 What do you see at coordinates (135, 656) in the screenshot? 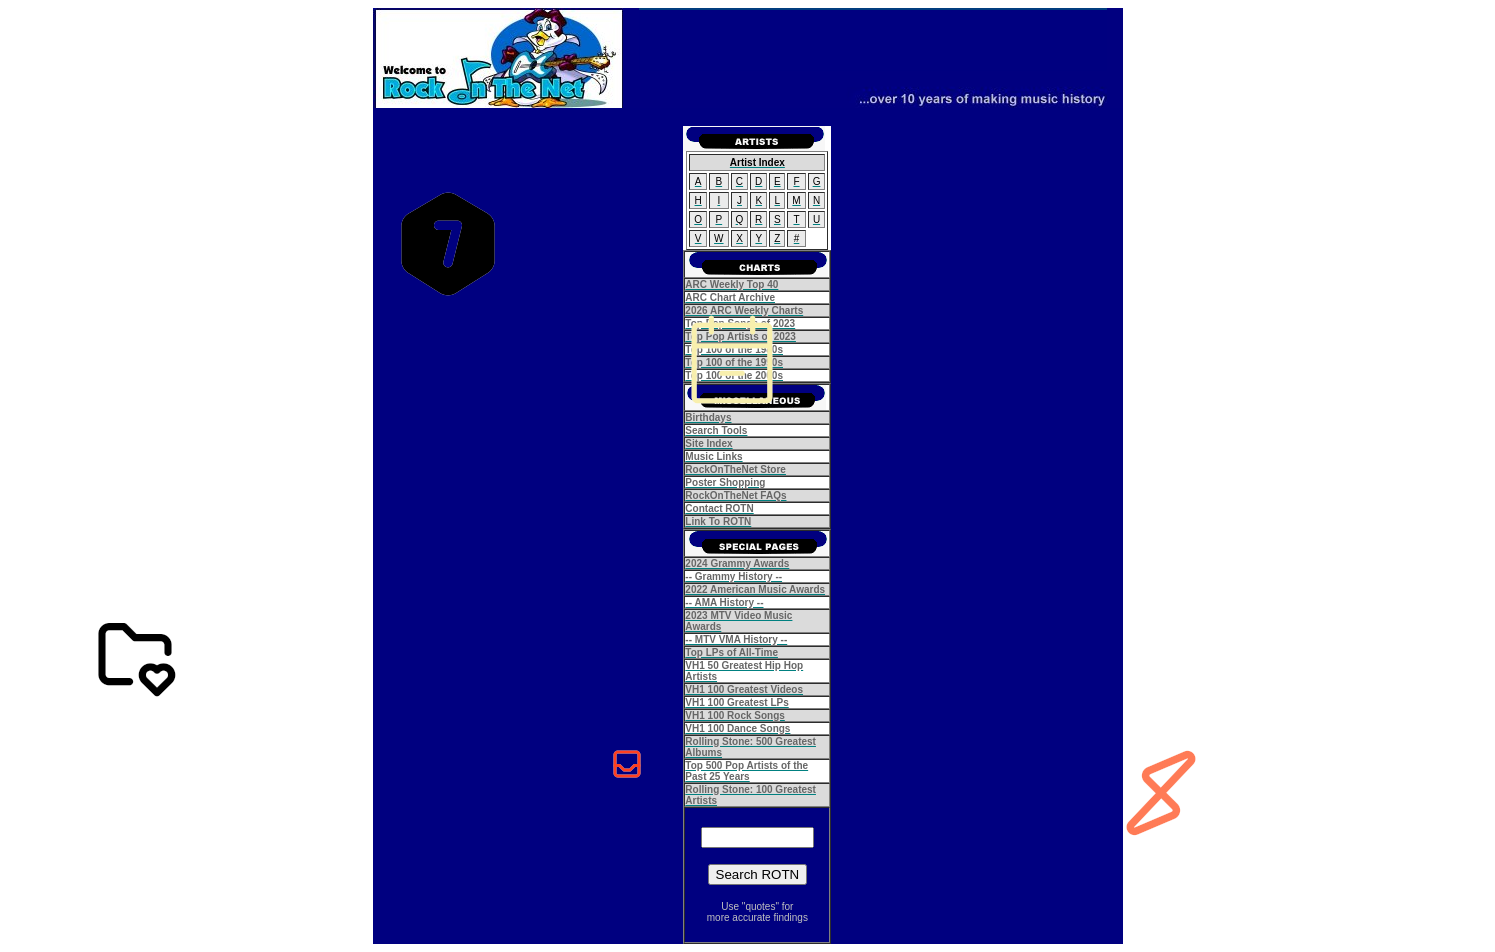
I see `add folder to favorites` at bounding box center [135, 656].